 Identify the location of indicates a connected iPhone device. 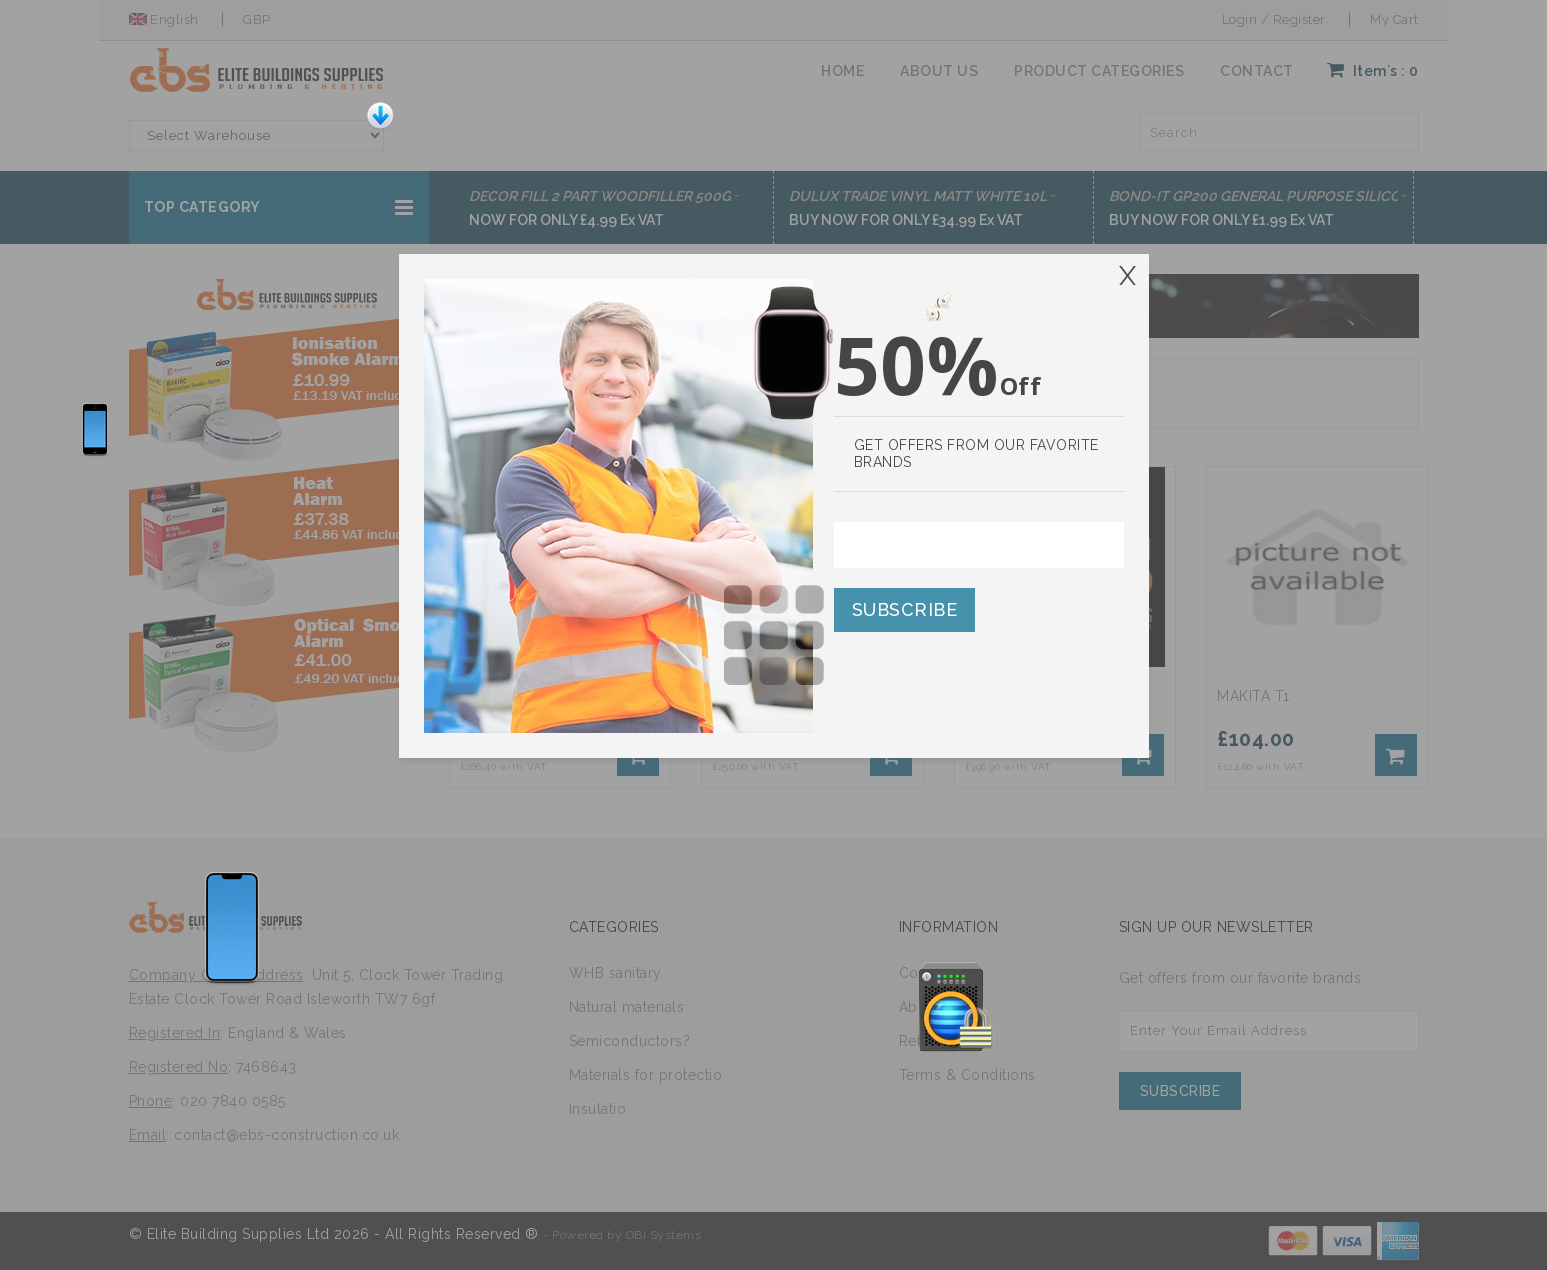
(232, 929).